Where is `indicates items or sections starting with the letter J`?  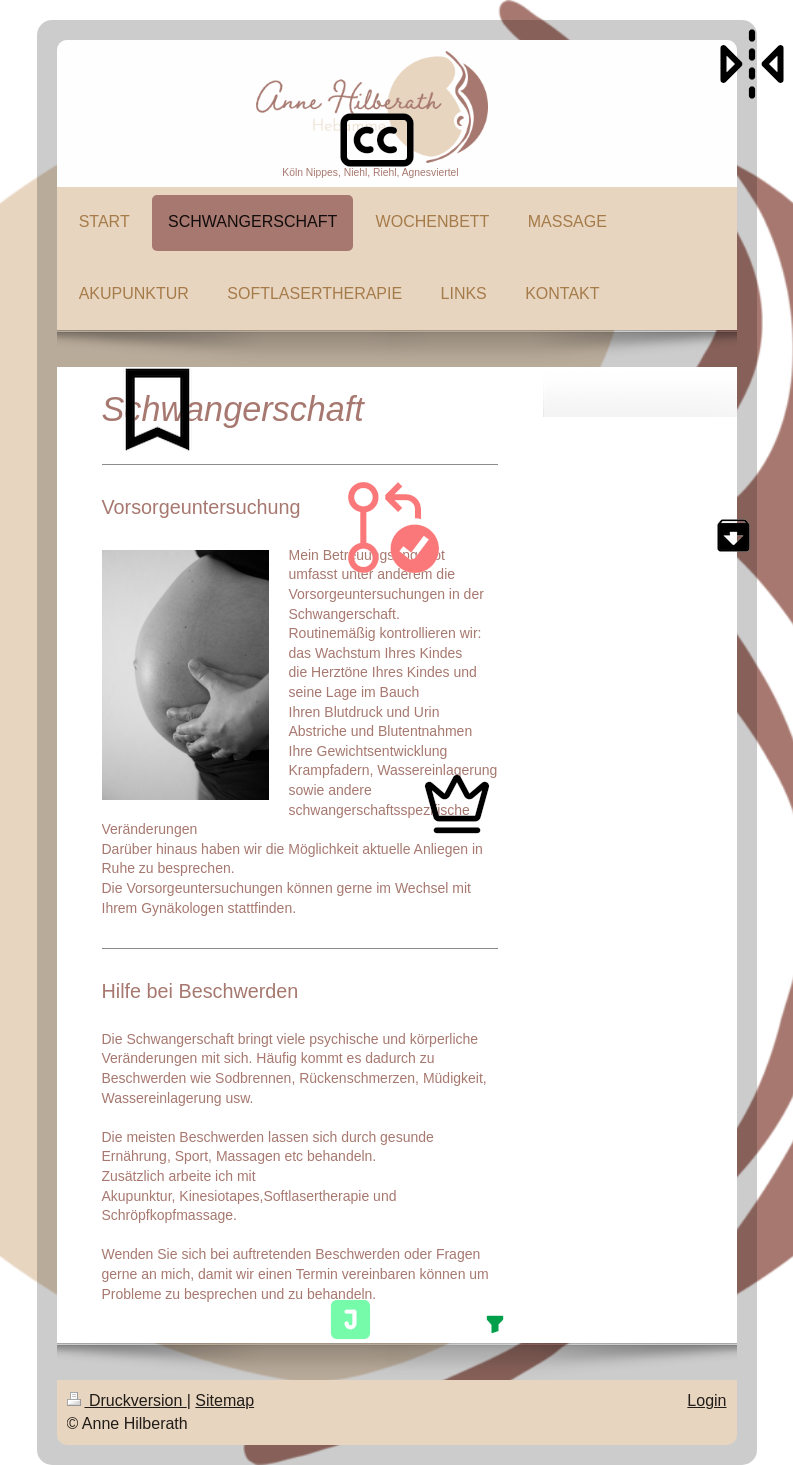
indicates items or sections starting with the letter J is located at coordinates (350, 1319).